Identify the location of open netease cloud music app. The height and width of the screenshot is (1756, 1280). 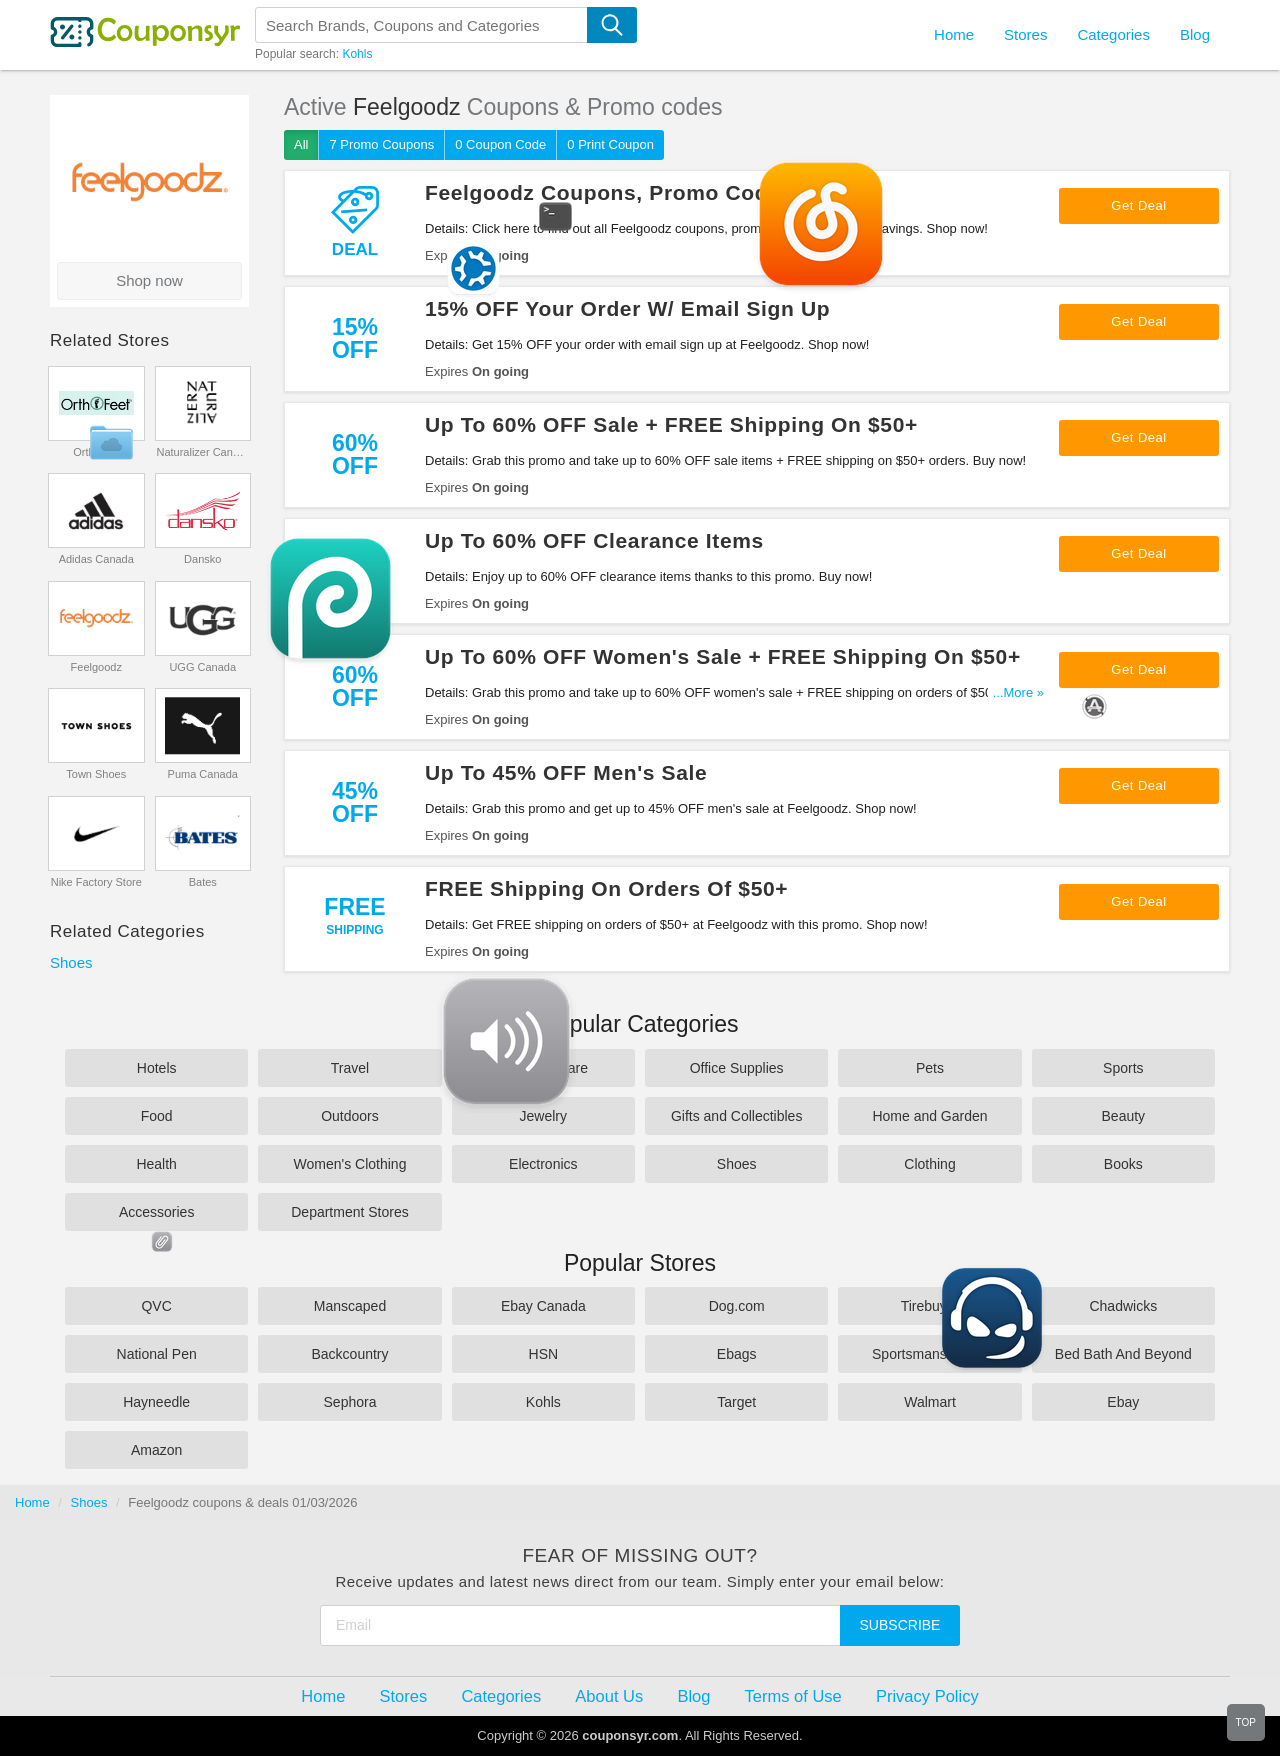
(821, 224).